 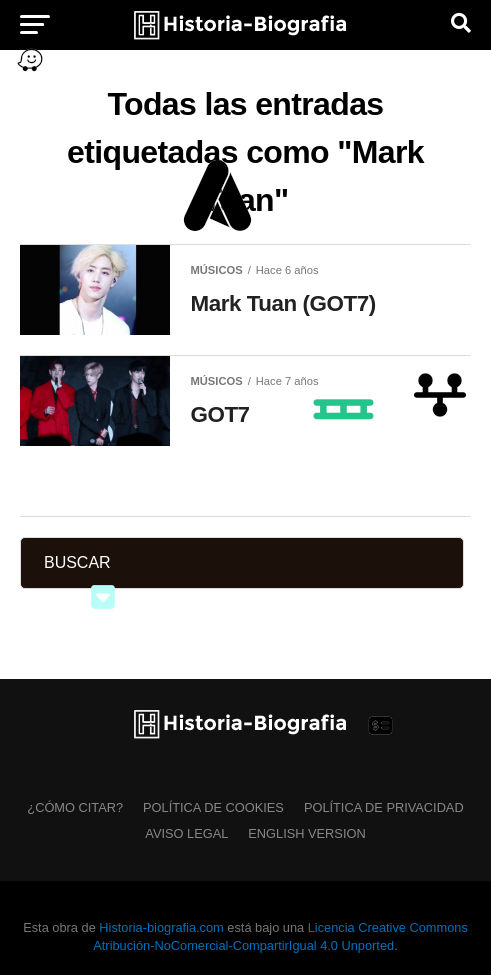 I want to click on Eclipse Adoptium logo, so click(x=217, y=195).